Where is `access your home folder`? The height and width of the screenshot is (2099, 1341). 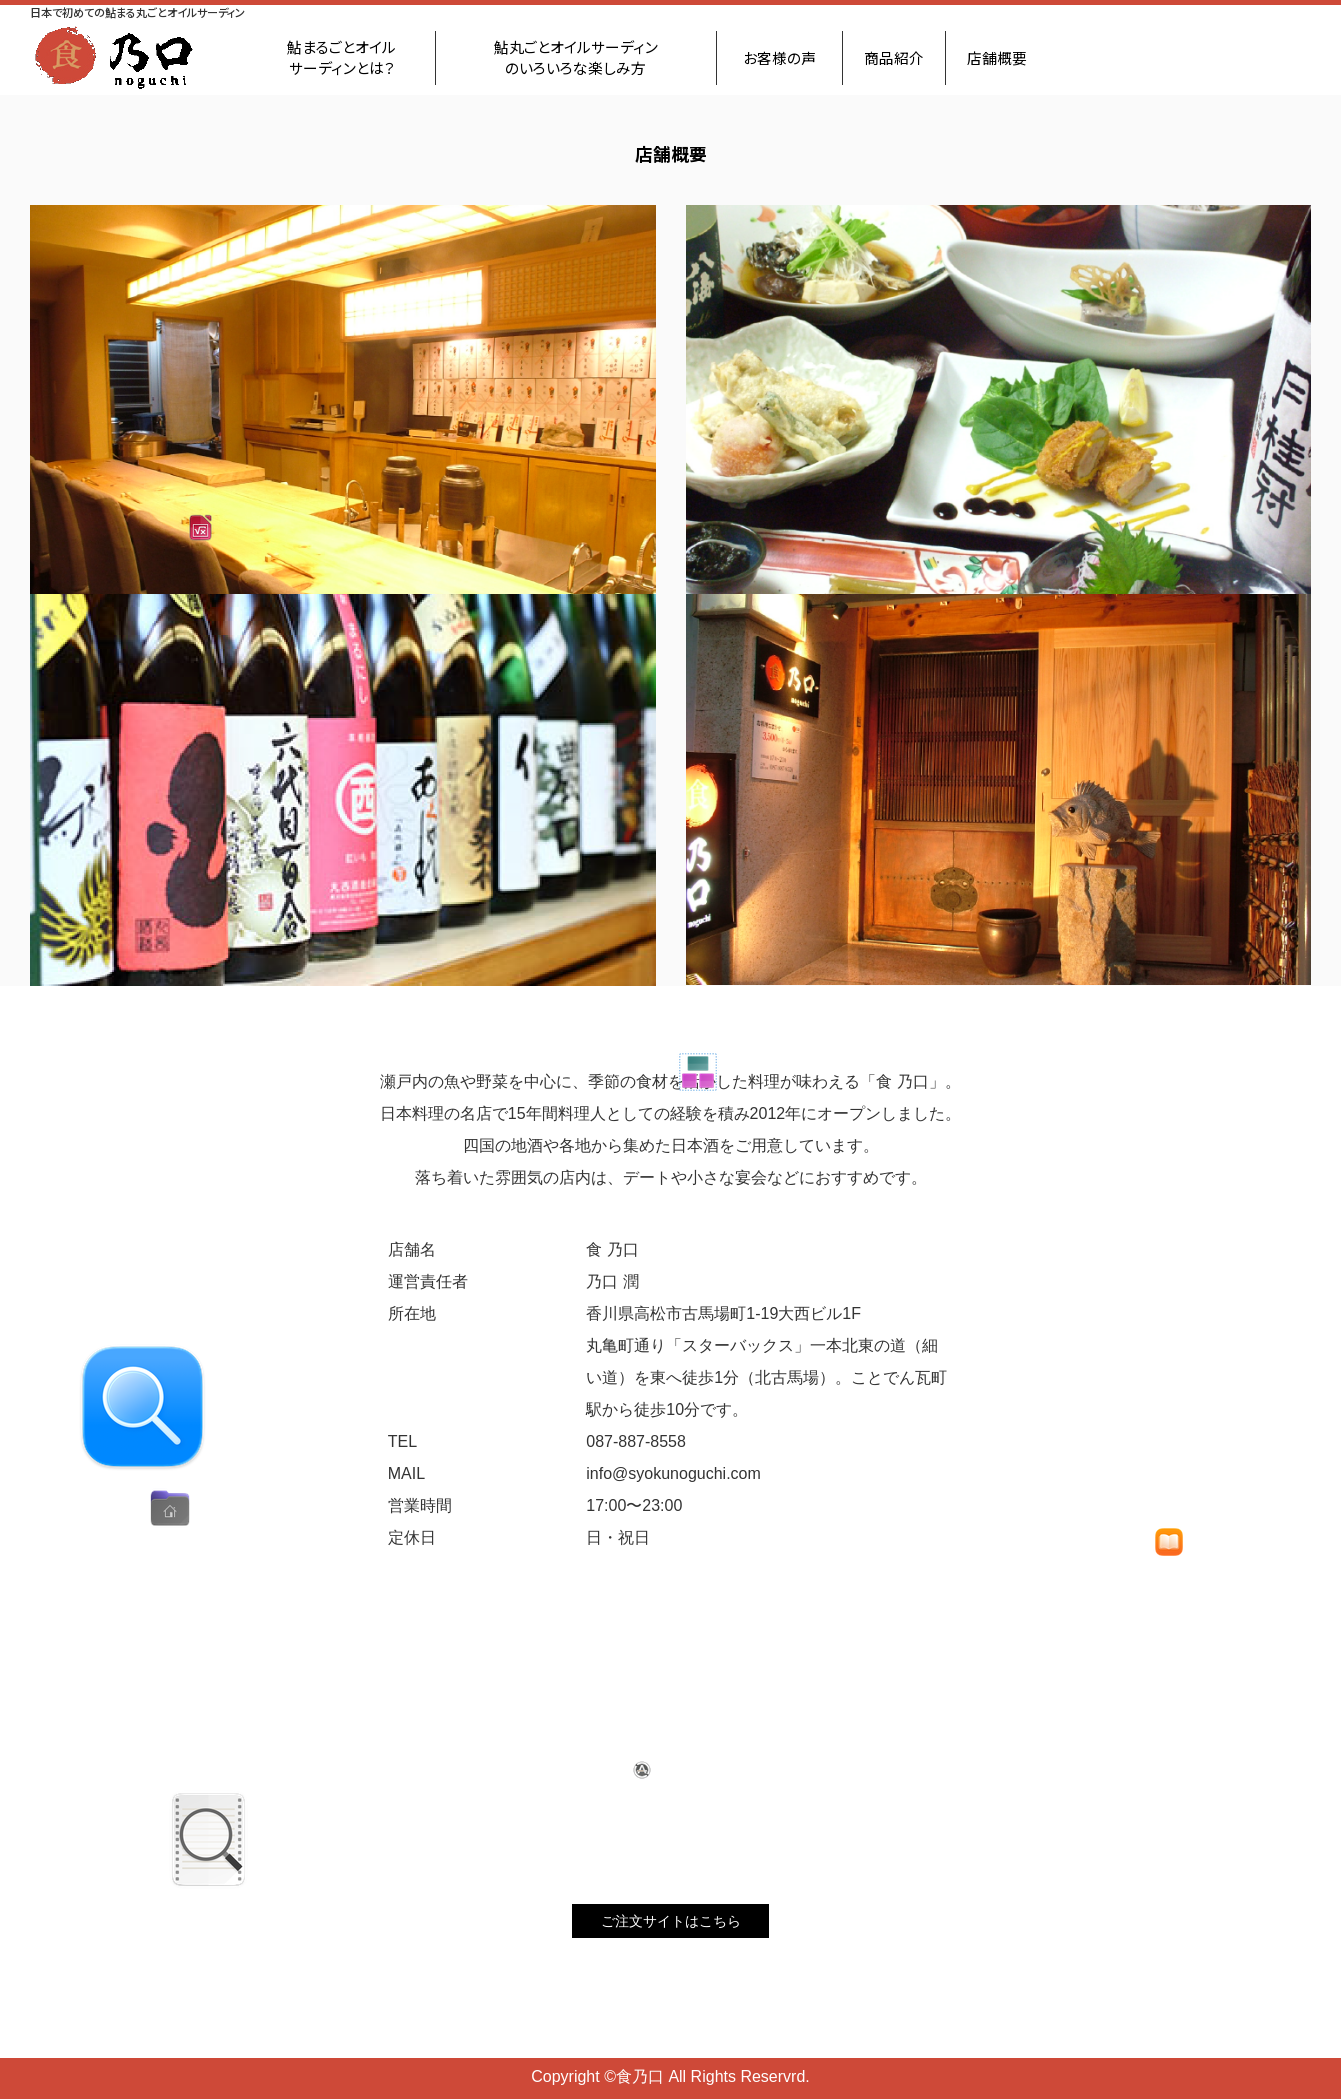 access your home folder is located at coordinates (170, 1508).